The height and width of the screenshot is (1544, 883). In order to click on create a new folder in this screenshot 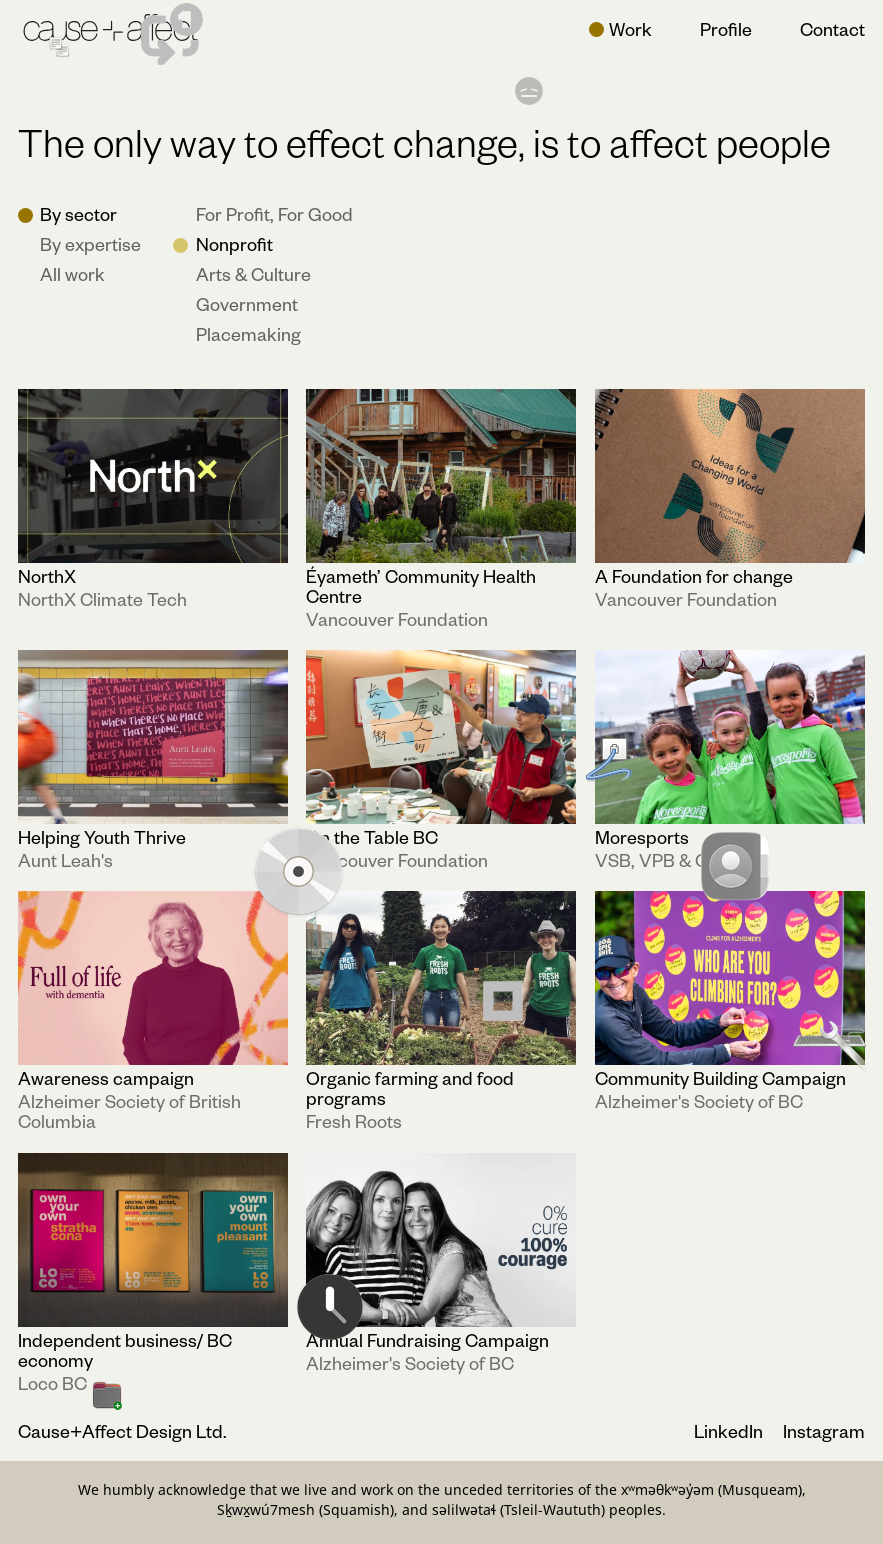, I will do `click(107, 1395)`.